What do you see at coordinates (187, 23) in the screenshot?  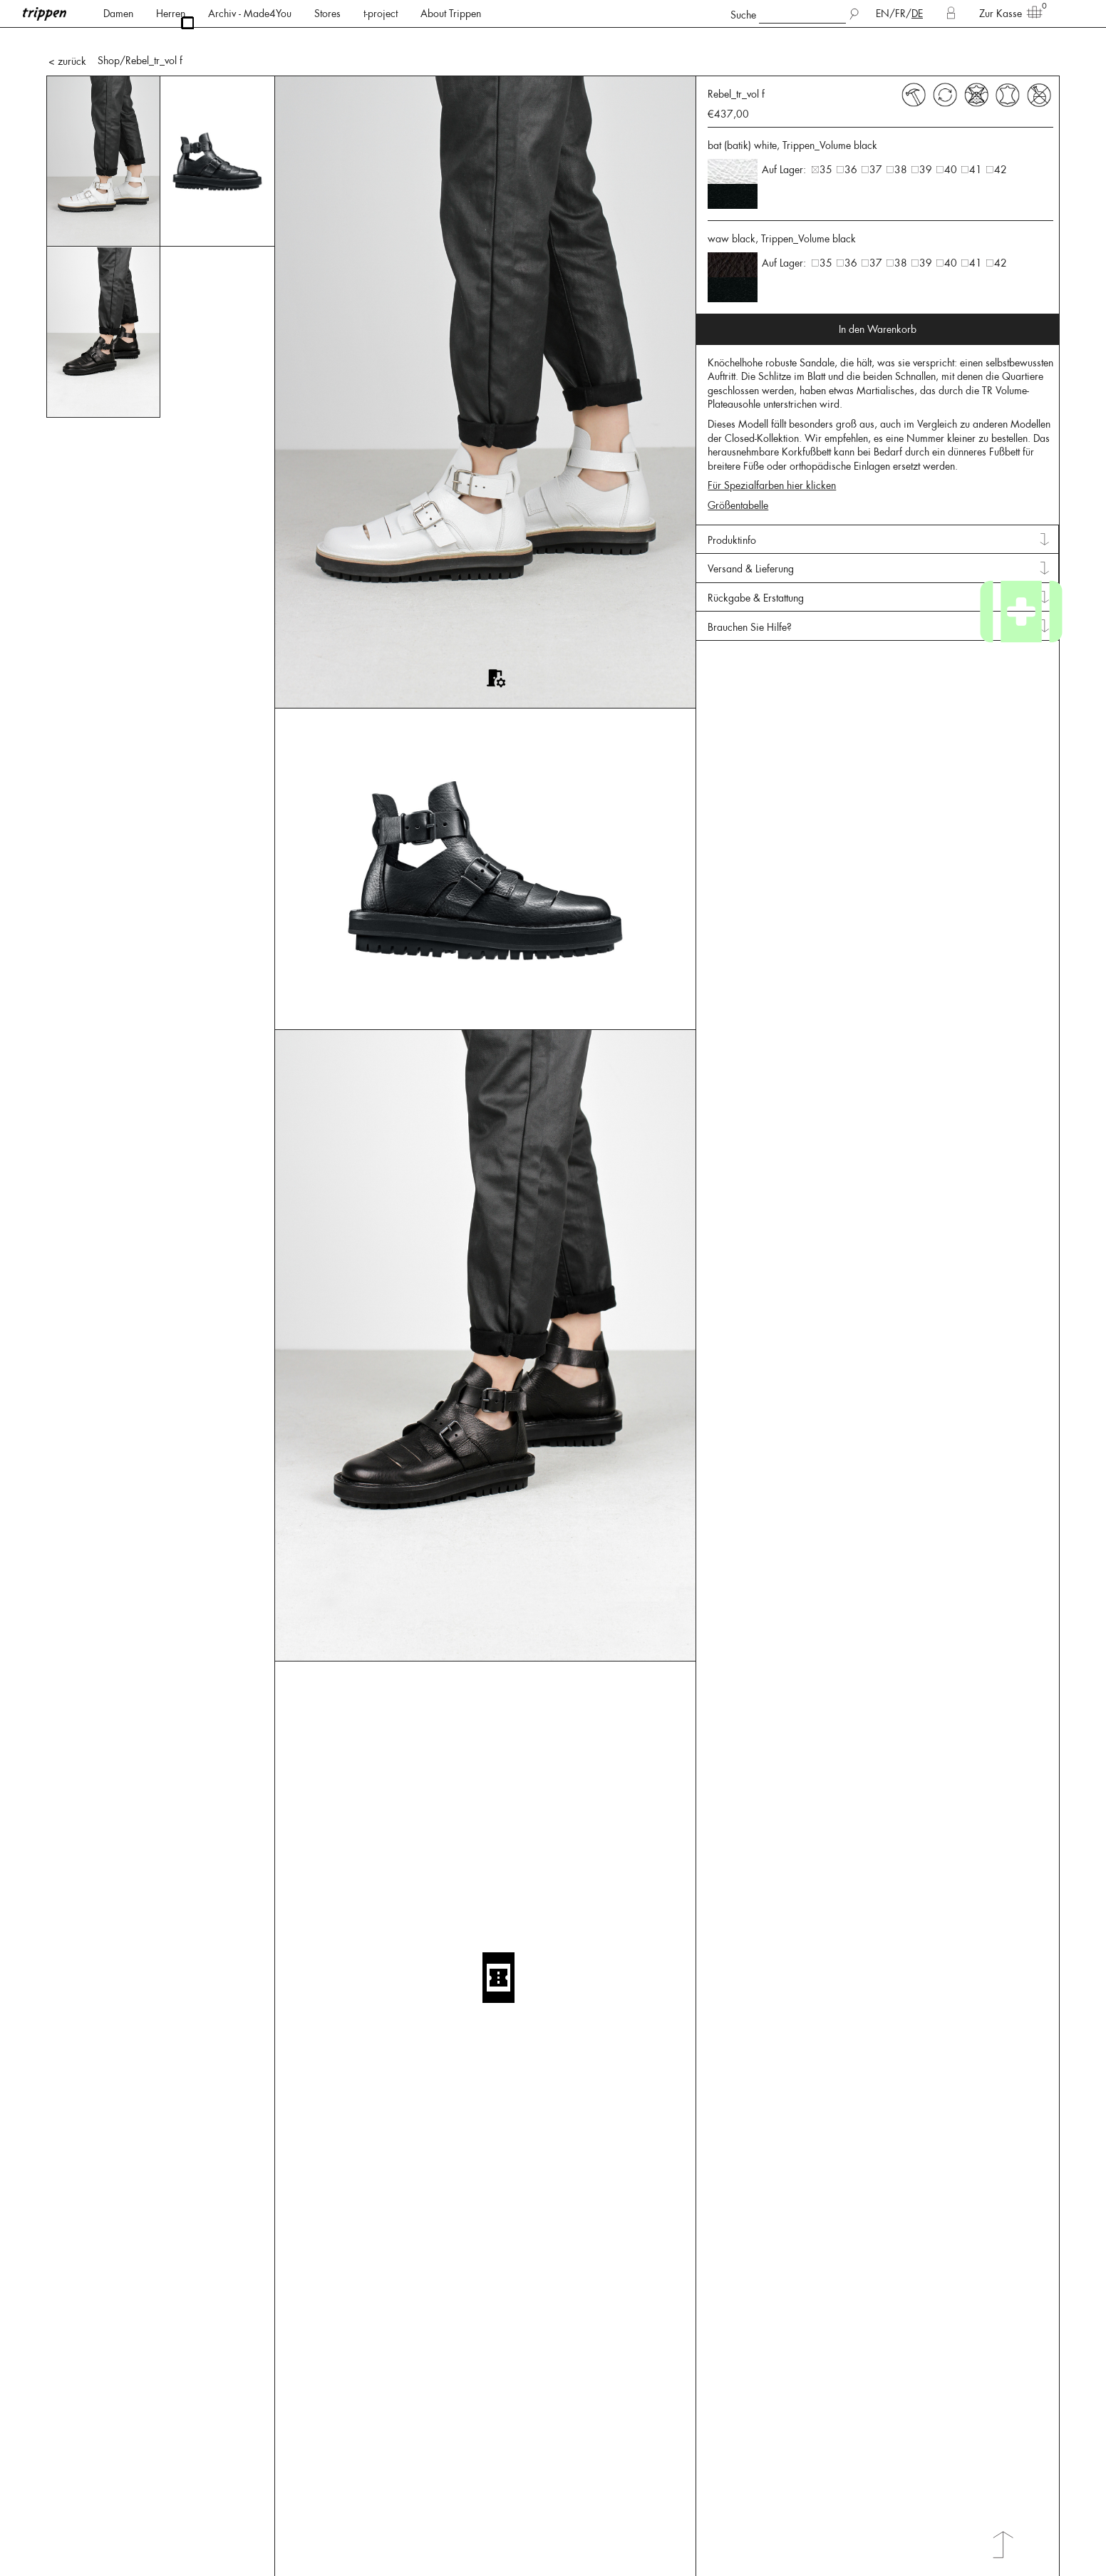 I see `crop image to square aspect ratio` at bounding box center [187, 23].